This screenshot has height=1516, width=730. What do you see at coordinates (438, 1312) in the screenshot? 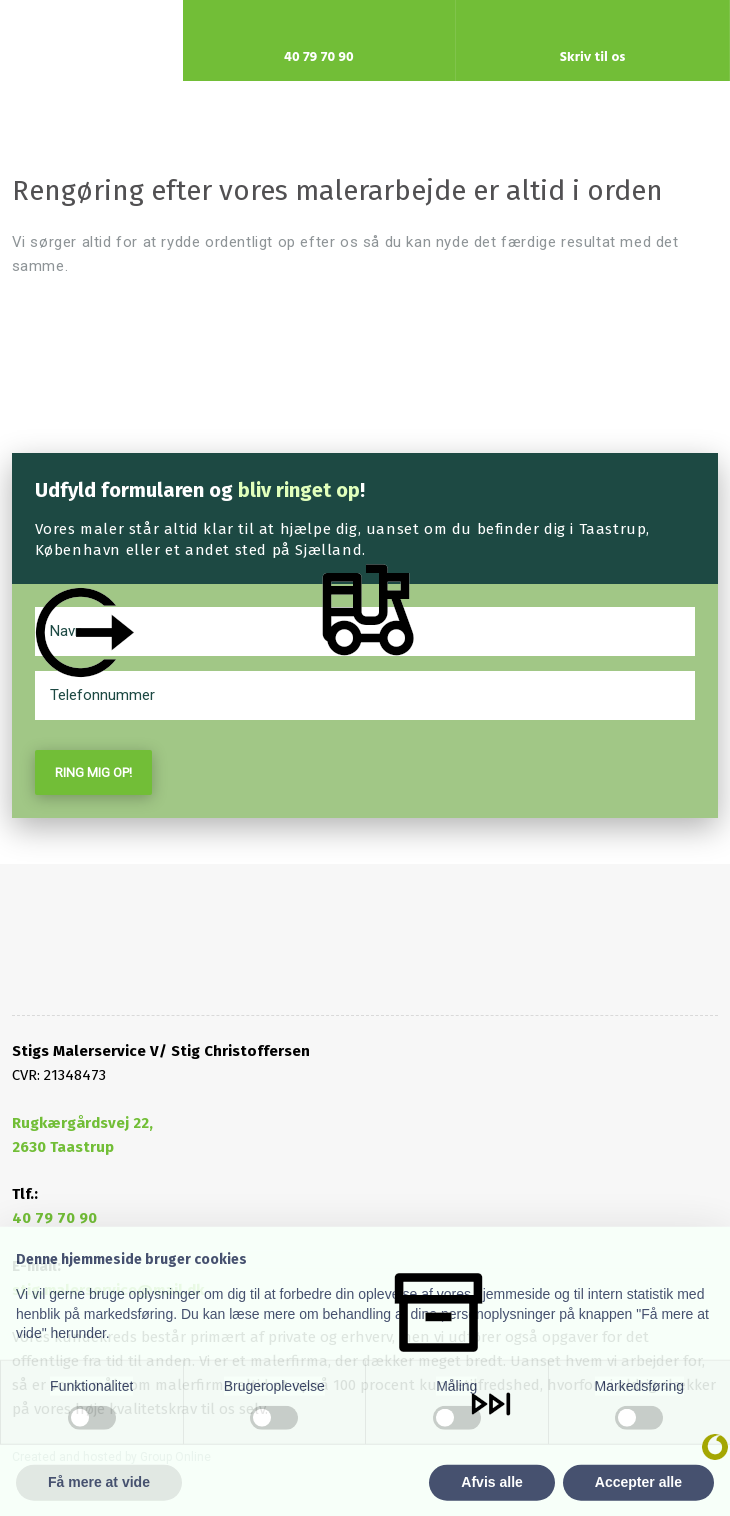
I see `archive this item` at bounding box center [438, 1312].